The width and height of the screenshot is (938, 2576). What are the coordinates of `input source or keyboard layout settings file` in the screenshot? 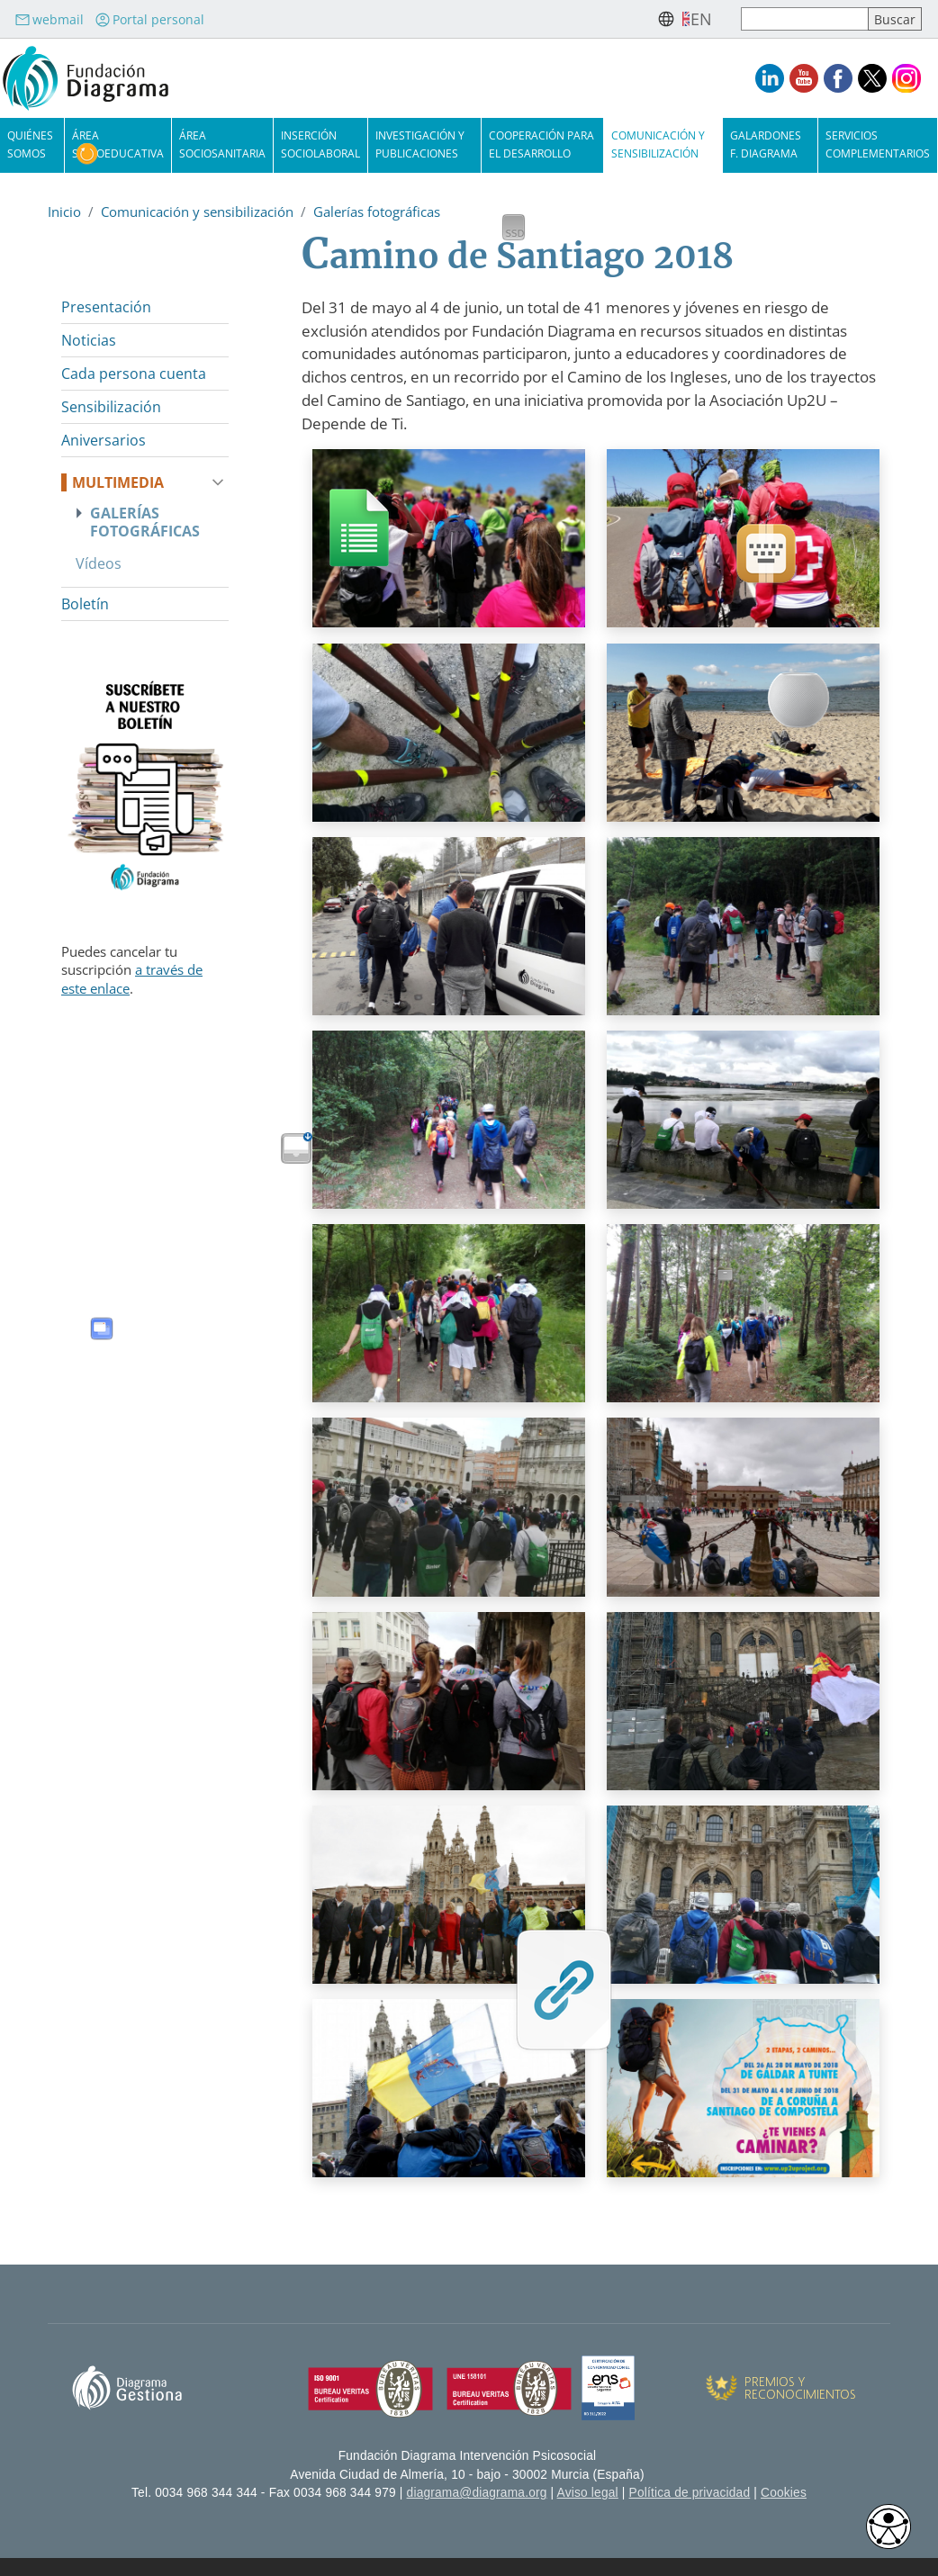 It's located at (766, 554).